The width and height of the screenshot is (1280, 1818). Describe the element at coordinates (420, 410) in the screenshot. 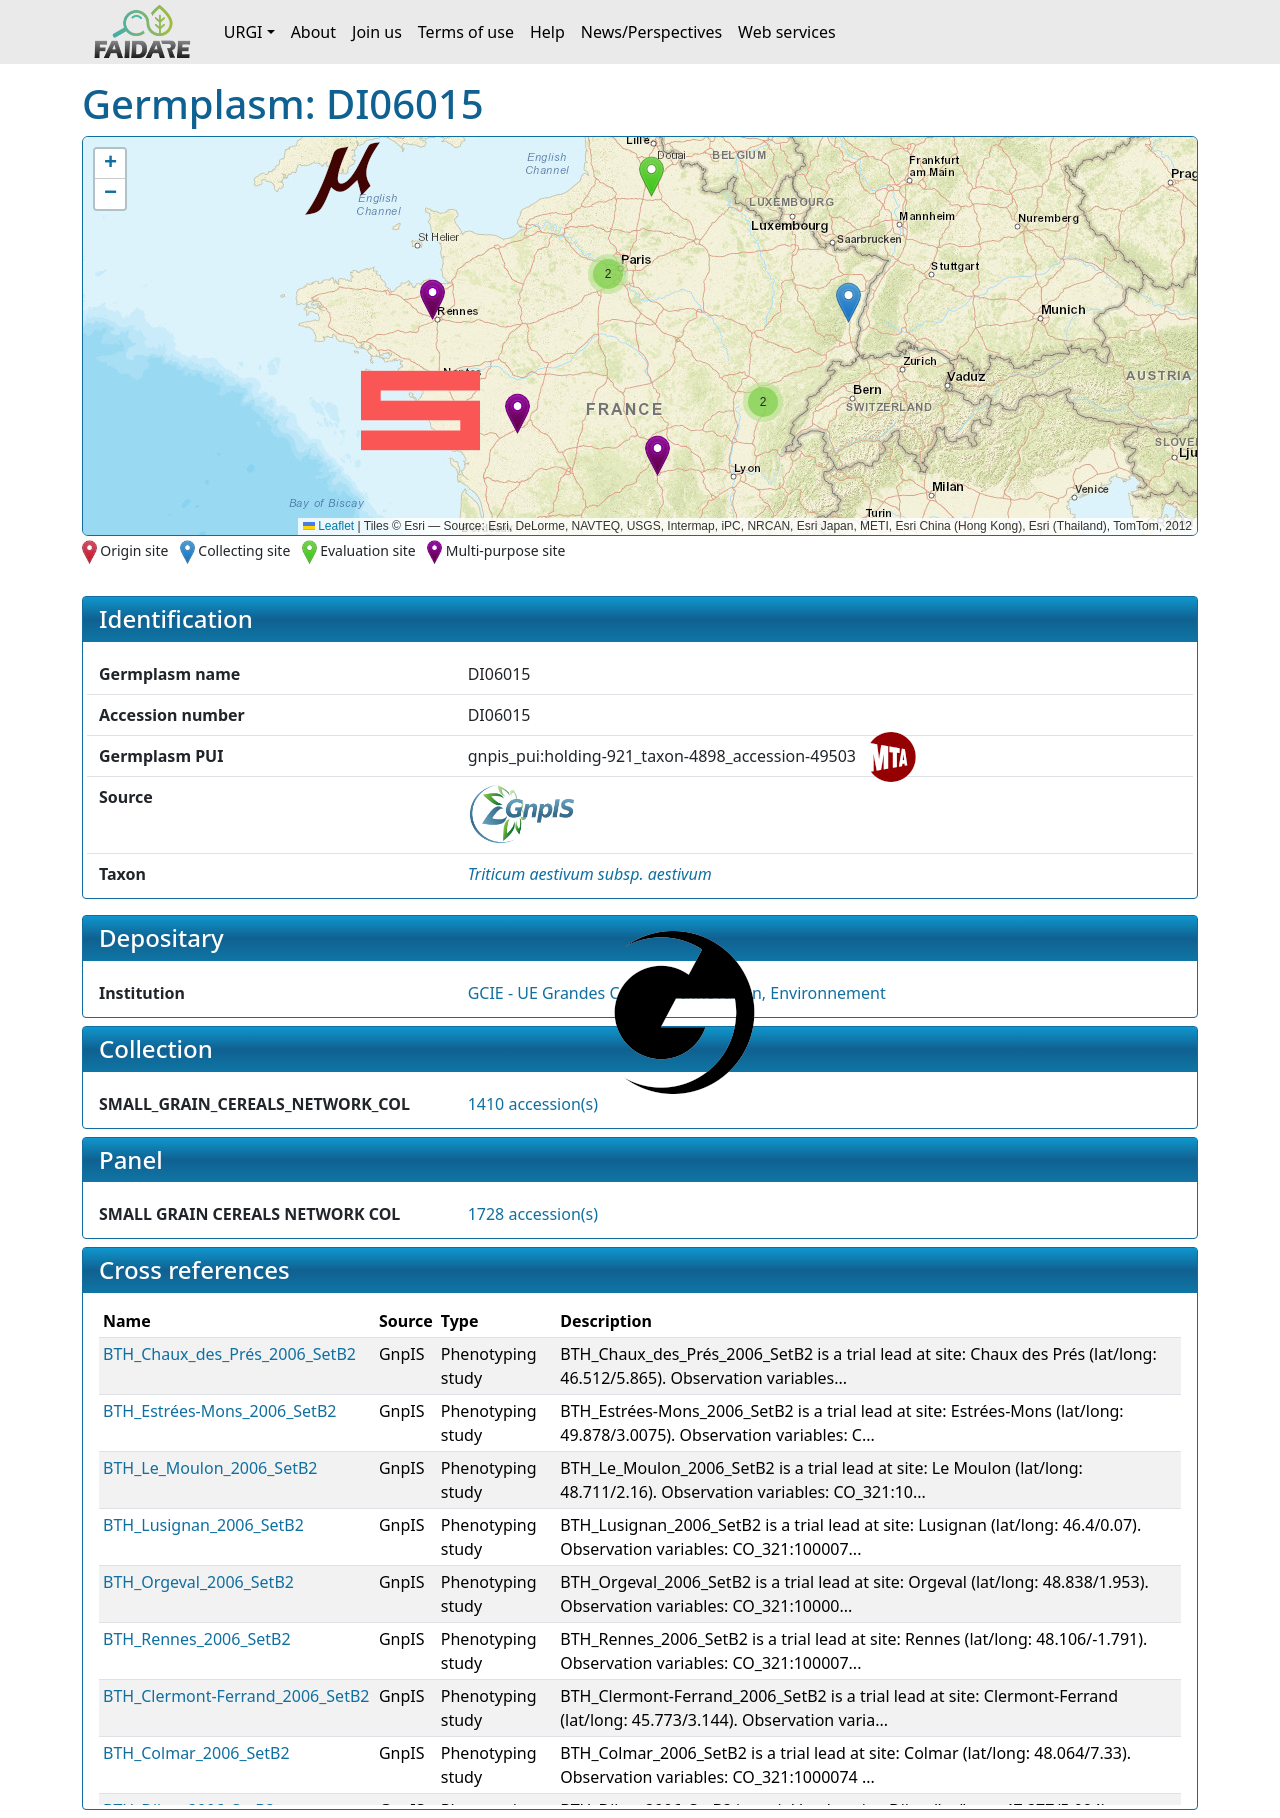

I see `suckless software project logo` at that location.